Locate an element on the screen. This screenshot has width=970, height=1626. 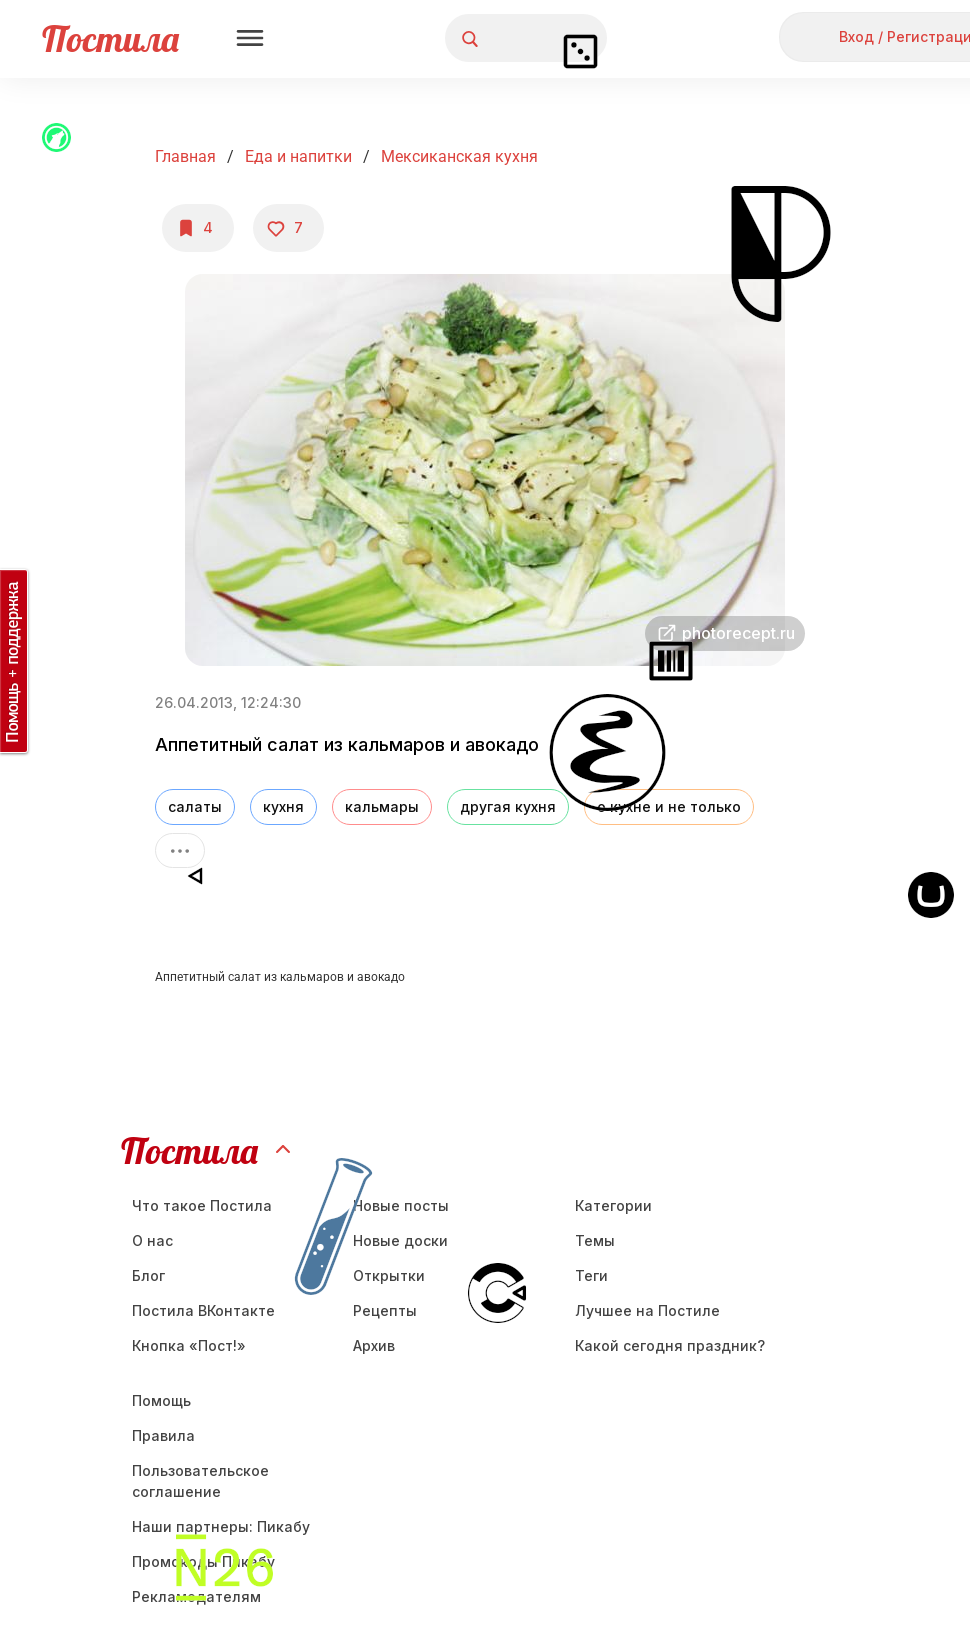
scan a barcode is located at coordinates (671, 661).